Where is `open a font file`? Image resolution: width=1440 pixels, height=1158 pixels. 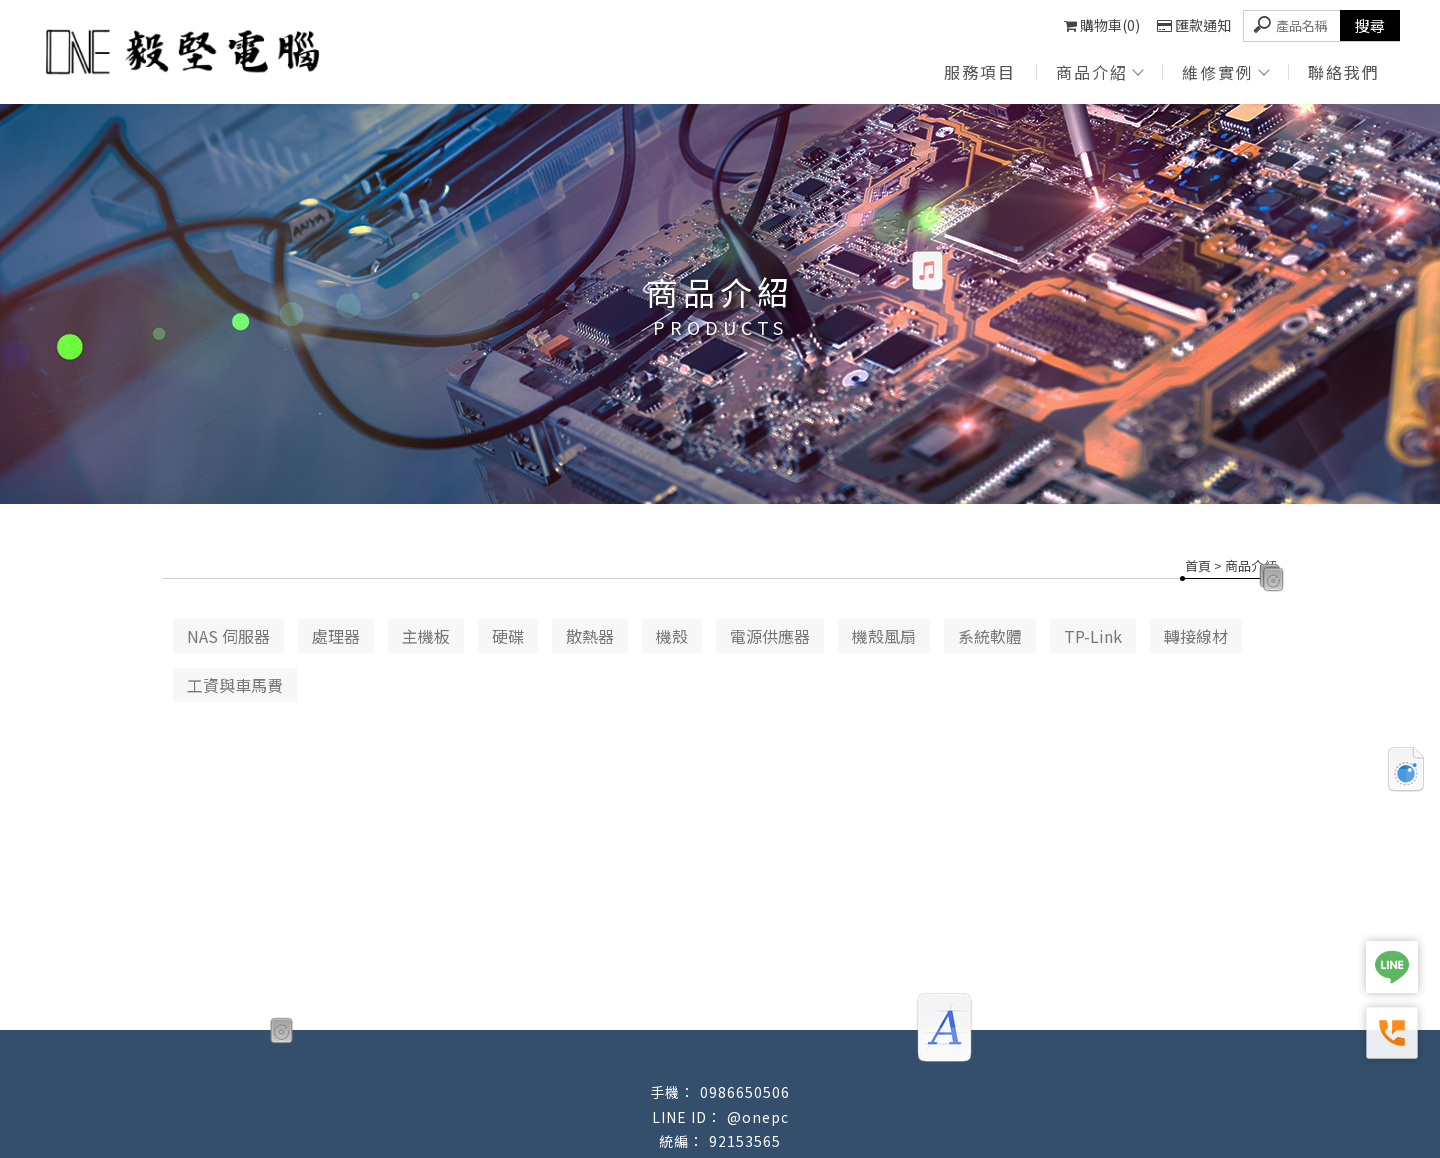 open a font file is located at coordinates (944, 1027).